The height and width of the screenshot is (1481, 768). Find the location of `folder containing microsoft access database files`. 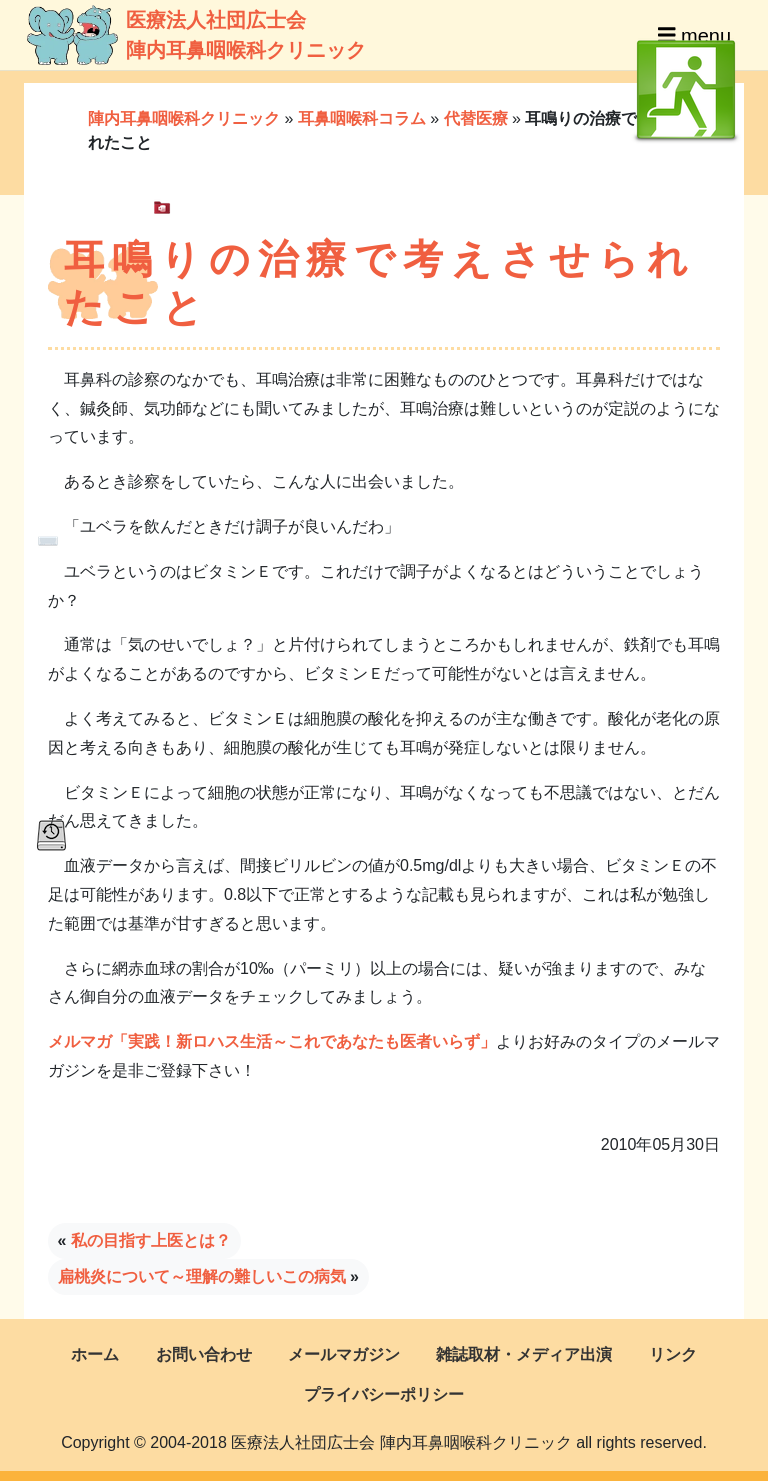

folder containing microsoft access database files is located at coordinates (162, 208).